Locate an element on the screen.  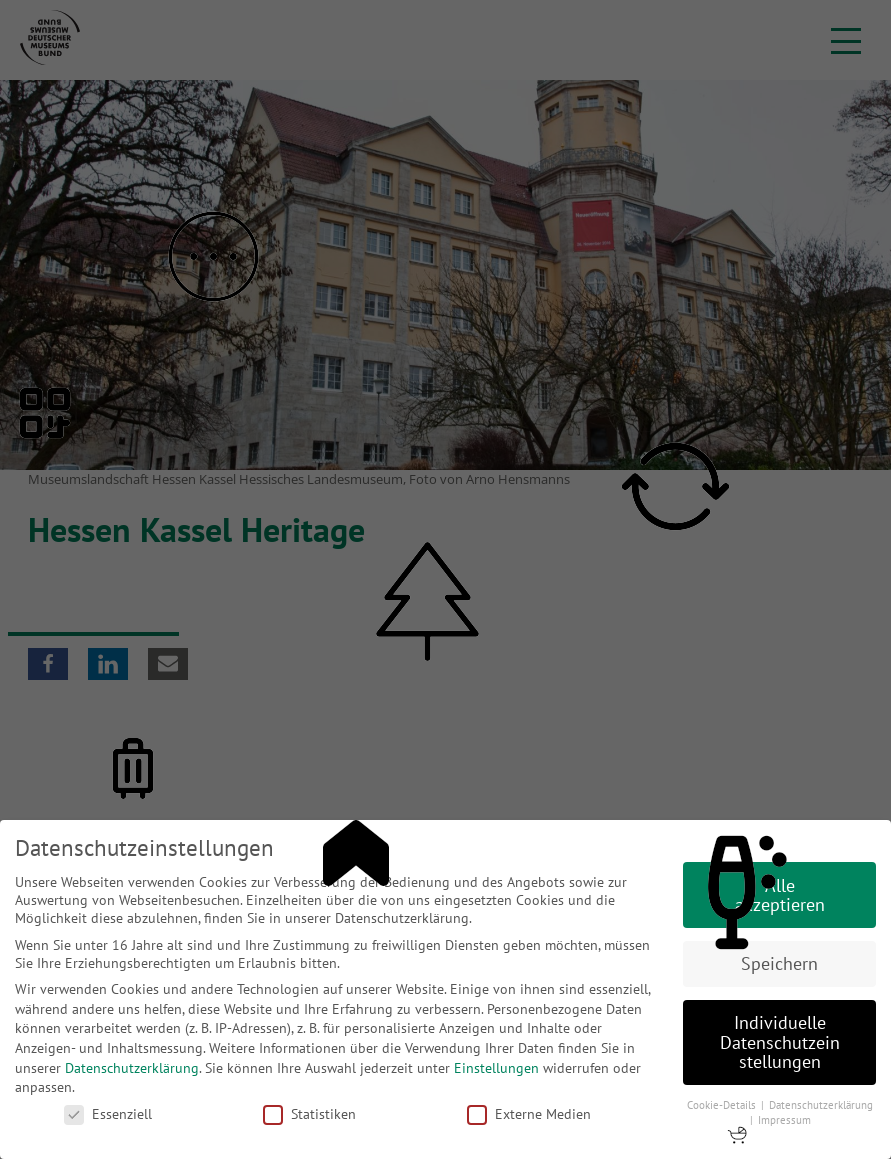
scan a qr code is located at coordinates (45, 413).